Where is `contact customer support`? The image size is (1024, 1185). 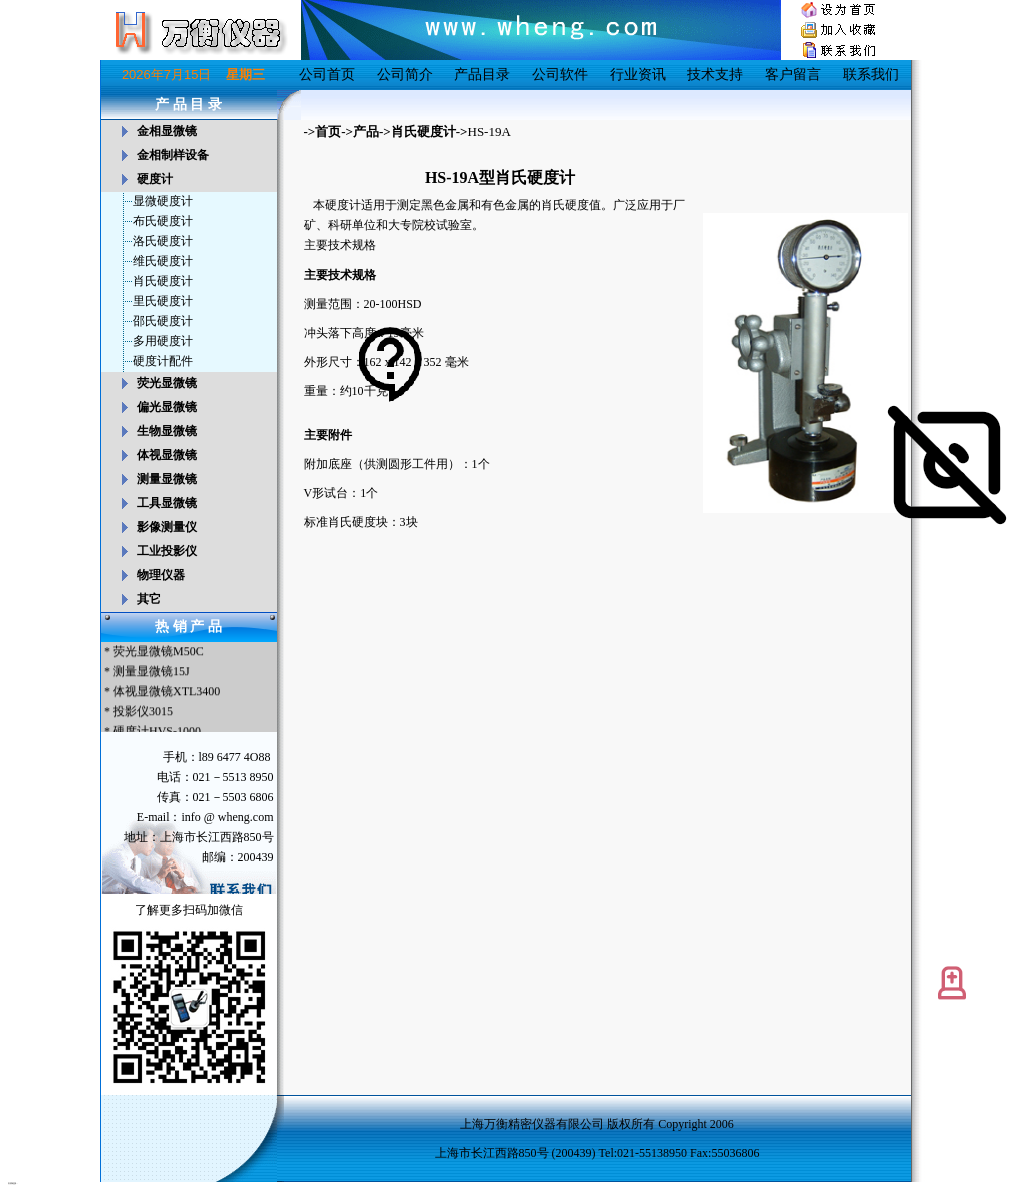
contact customer support is located at coordinates (392, 364).